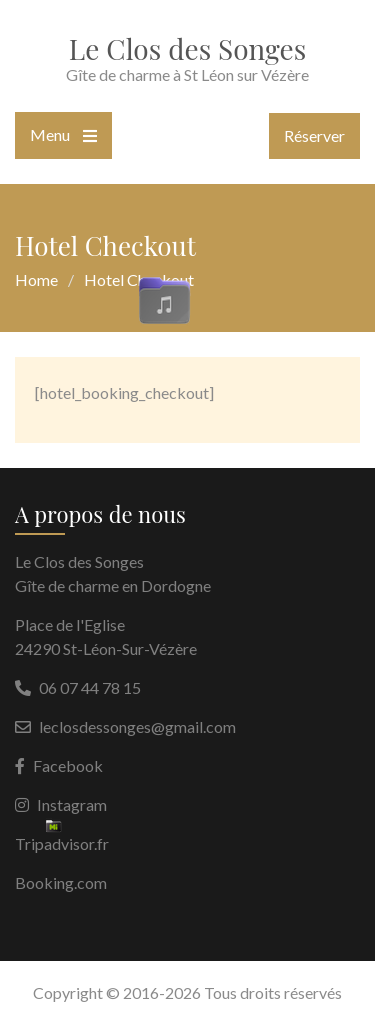 This screenshot has width=375, height=1025. Describe the element at coordinates (164, 300) in the screenshot. I see `open your music folder` at that location.